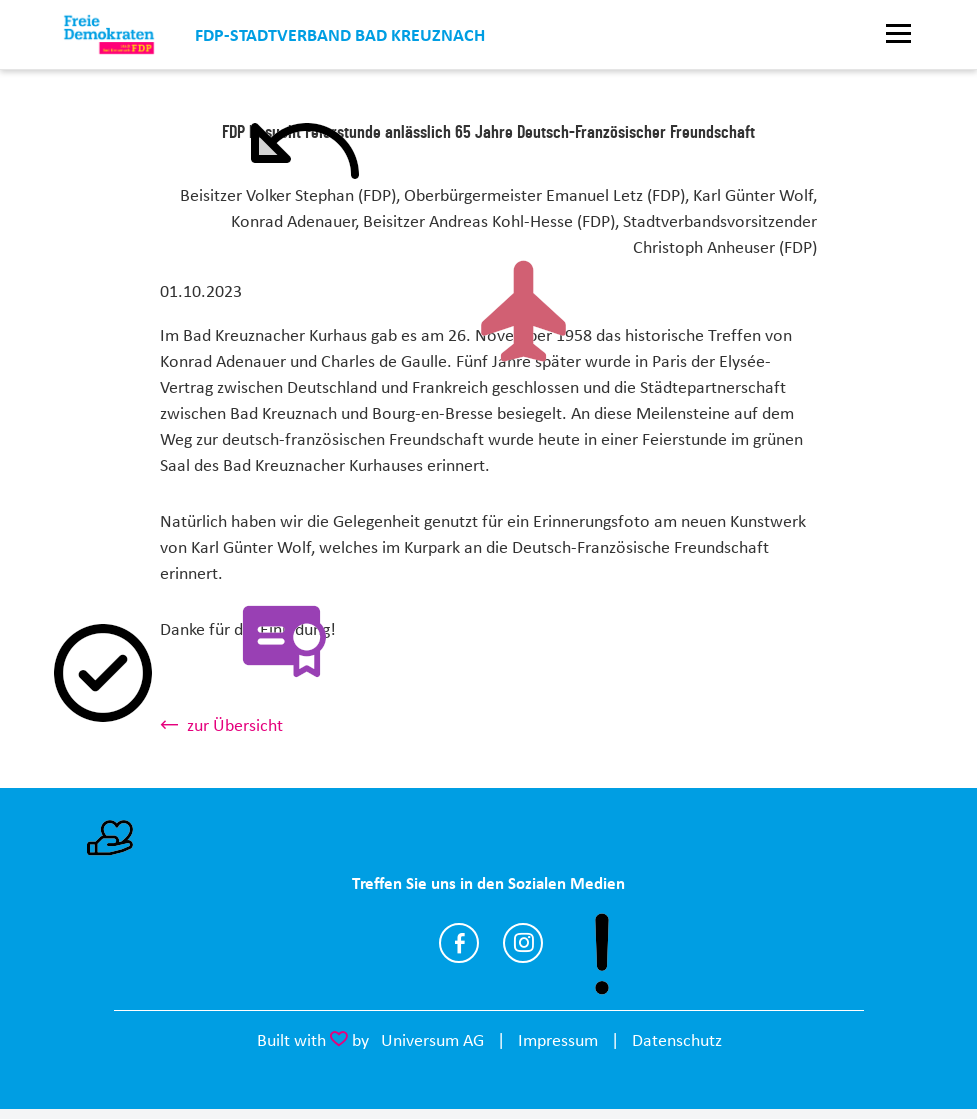  What do you see at coordinates (602, 954) in the screenshot?
I see `indicates a warning or important notice` at bounding box center [602, 954].